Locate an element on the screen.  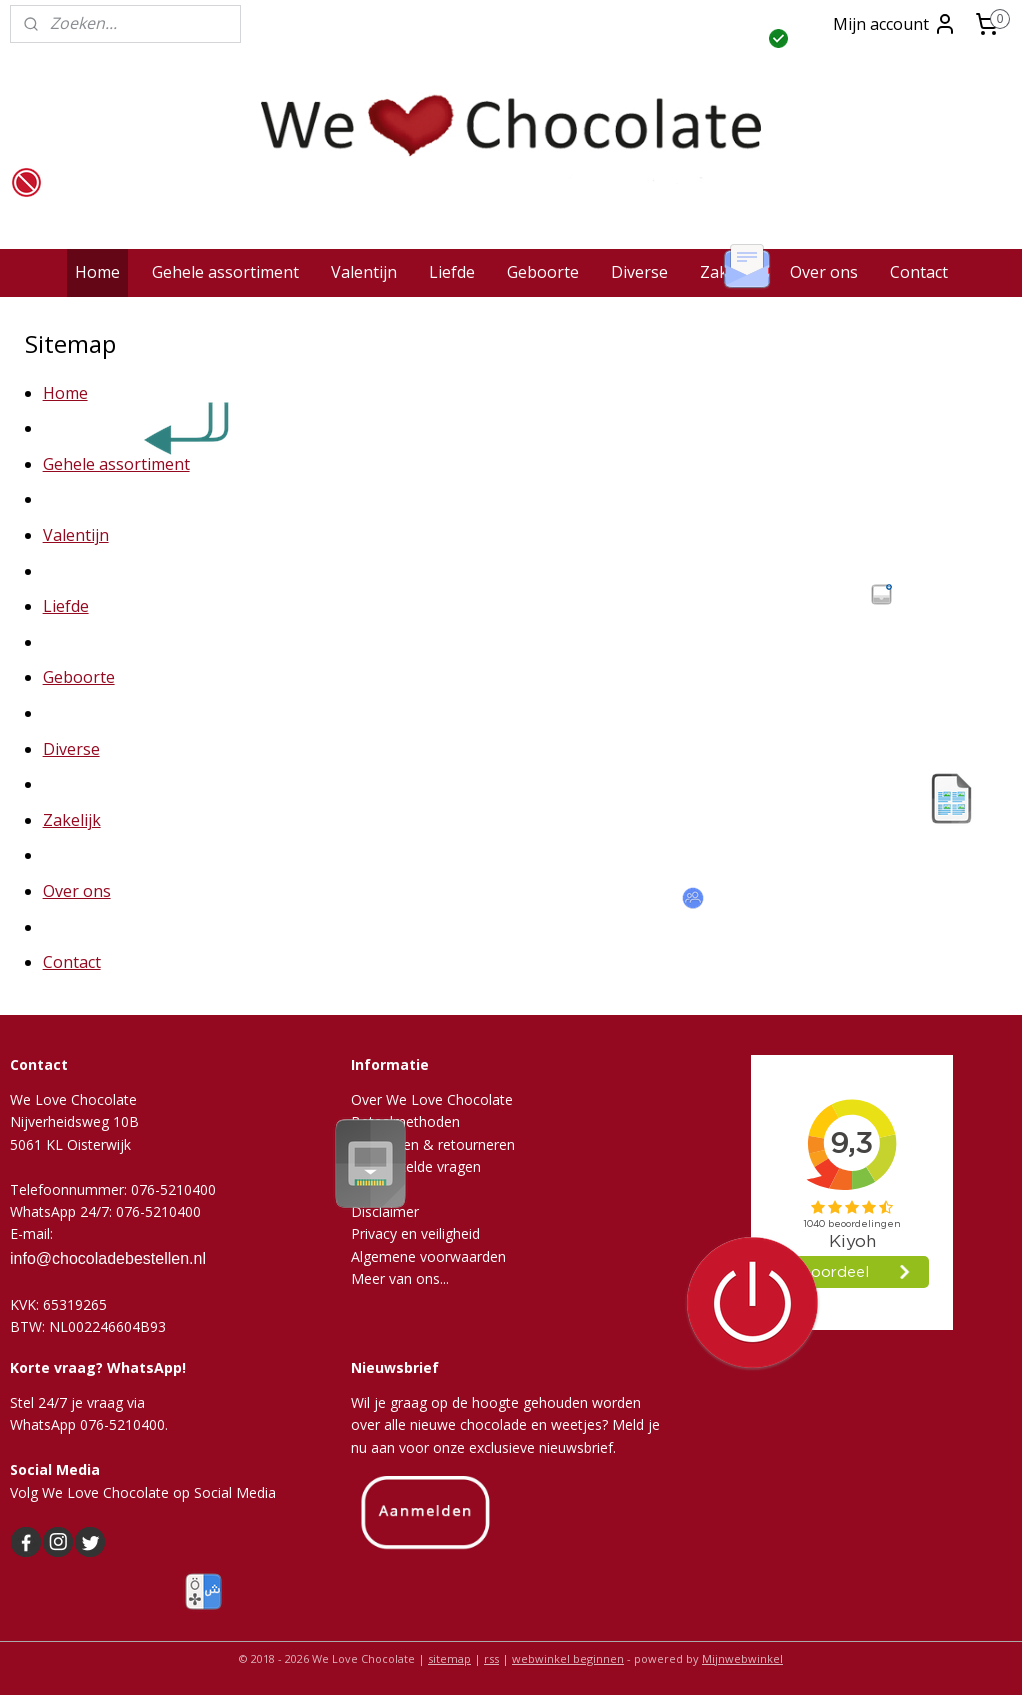
move message to inbox is located at coordinates (881, 594).